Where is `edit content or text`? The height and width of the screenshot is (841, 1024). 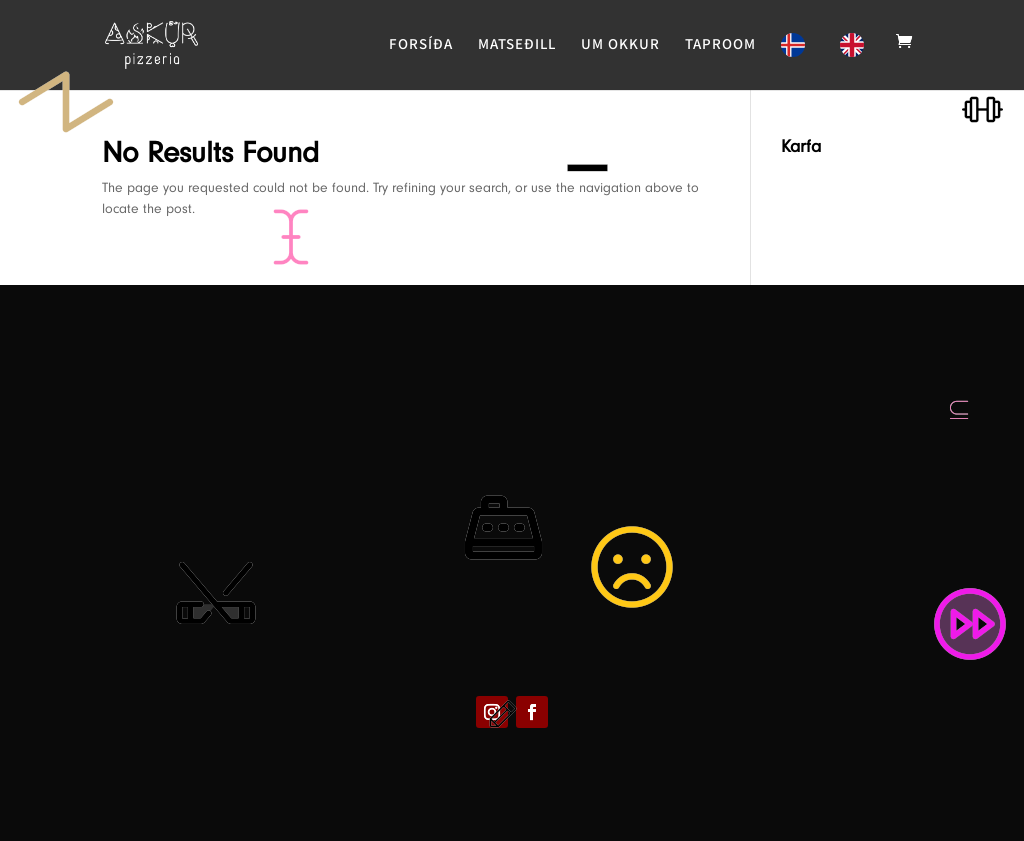
edit content or text is located at coordinates (502, 714).